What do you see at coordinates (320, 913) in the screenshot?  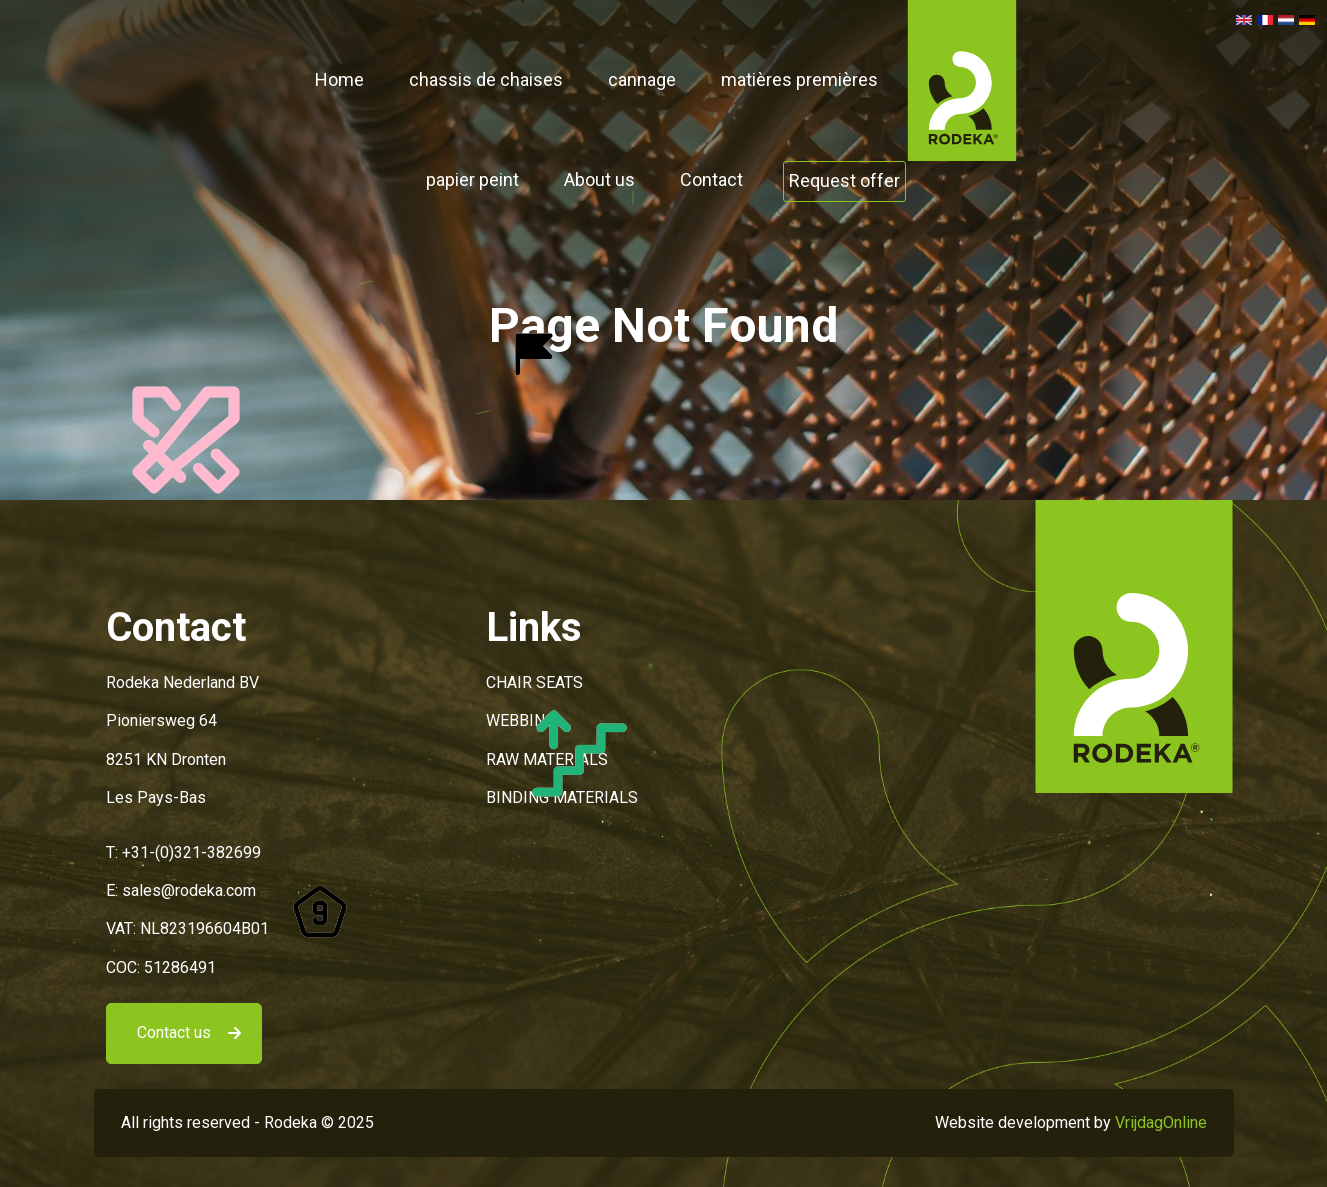 I see `indicates step 9 in a multi-step process` at bounding box center [320, 913].